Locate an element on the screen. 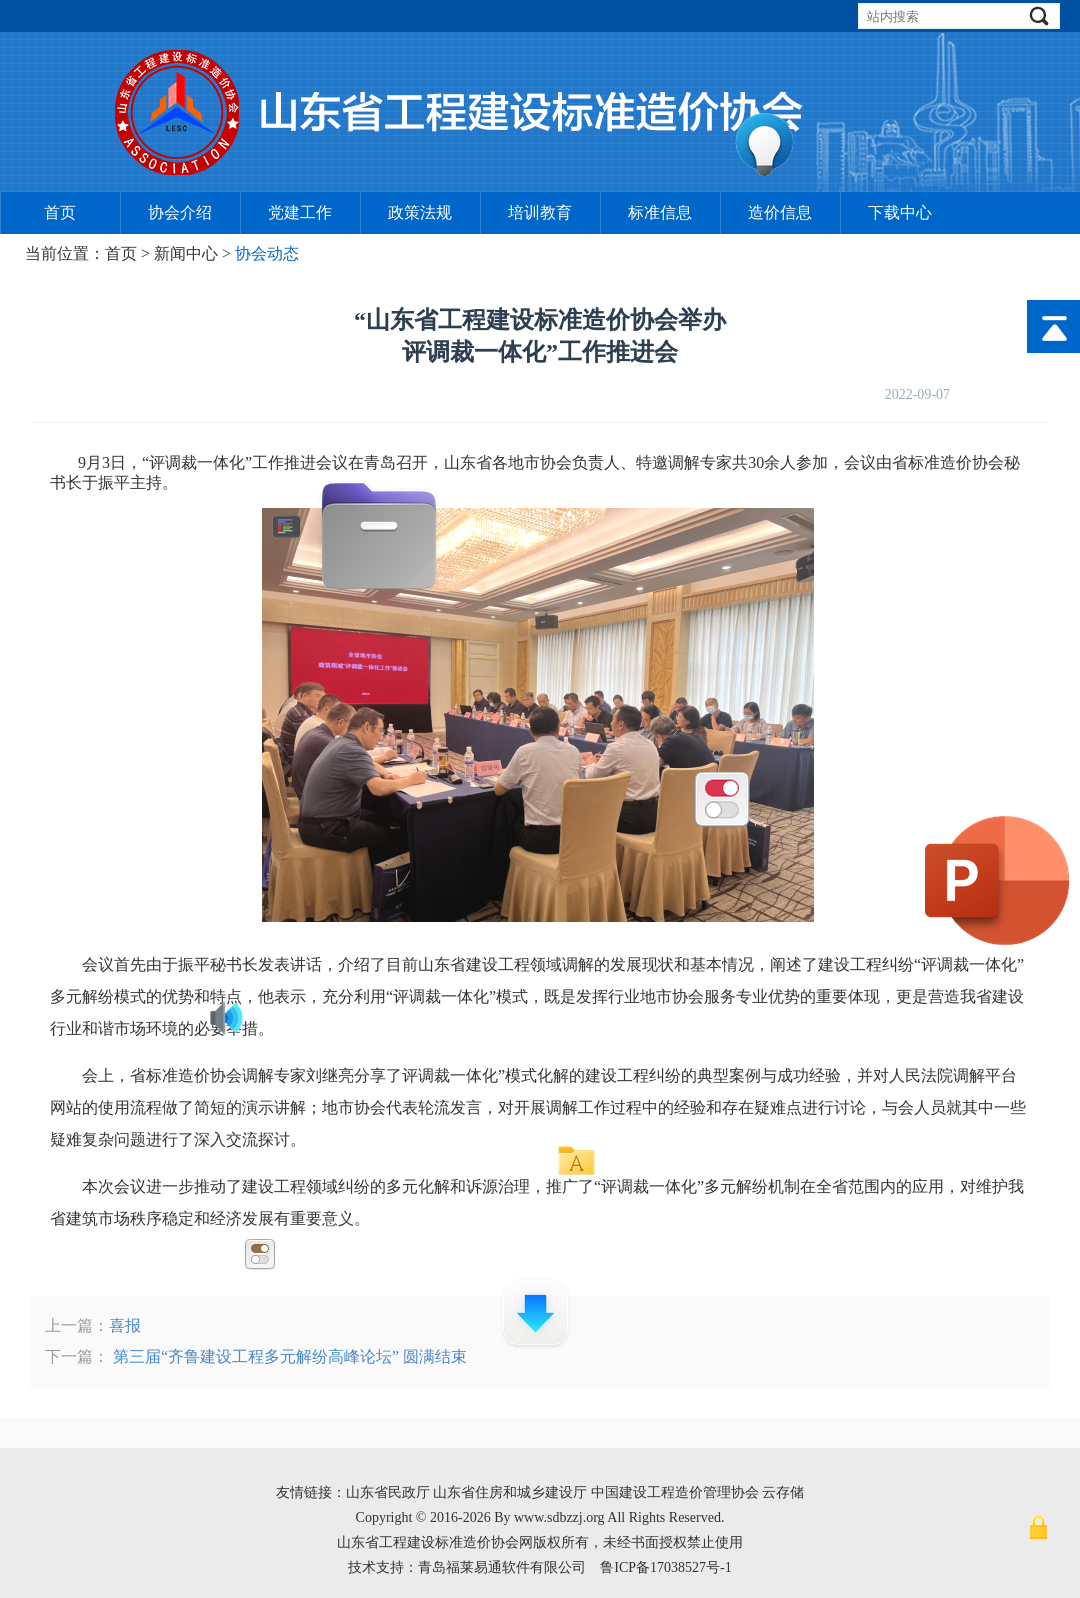 Image resolution: width=1080 pixels, height=1598 pixels. open Microsoft PowerPoint is located at coordinates (998, 880).